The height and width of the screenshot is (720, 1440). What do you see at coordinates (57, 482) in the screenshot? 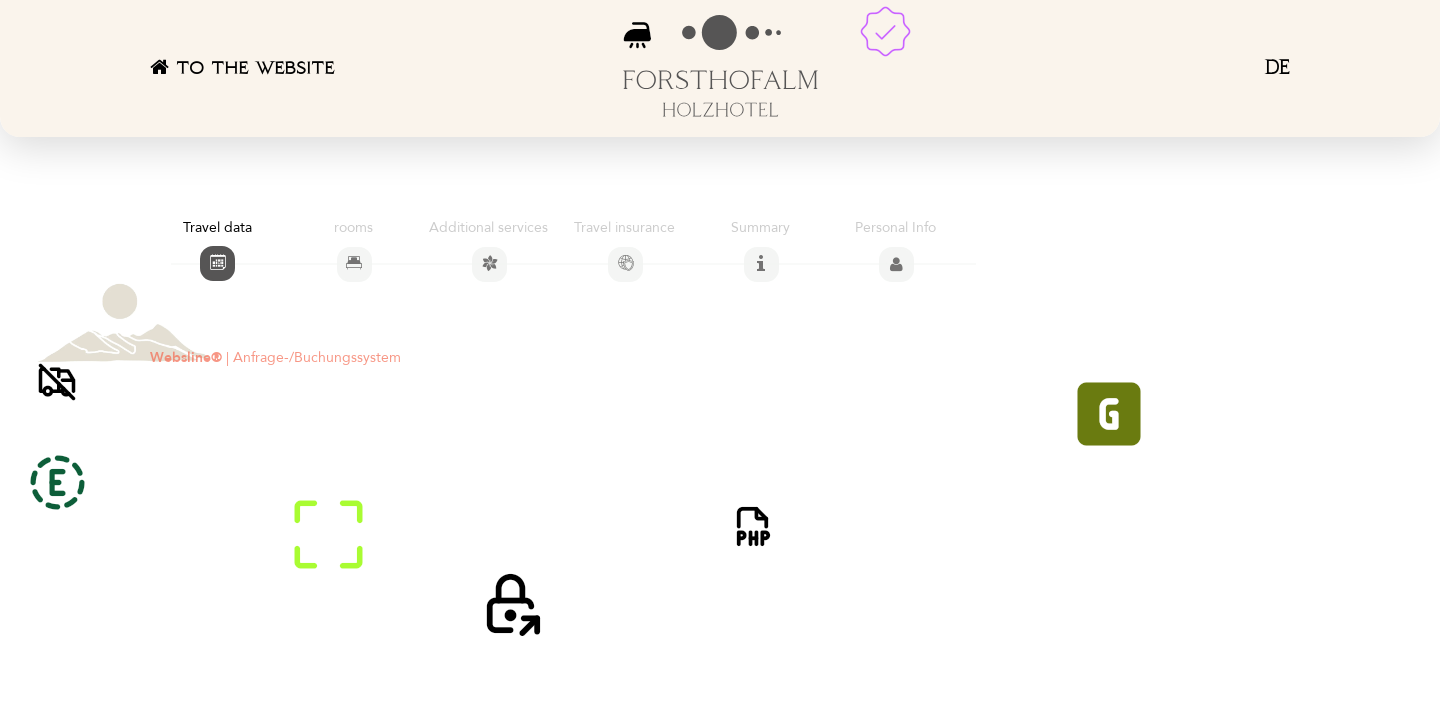
I see `indicates a draft or pending email` at bounding box center [57, 482].